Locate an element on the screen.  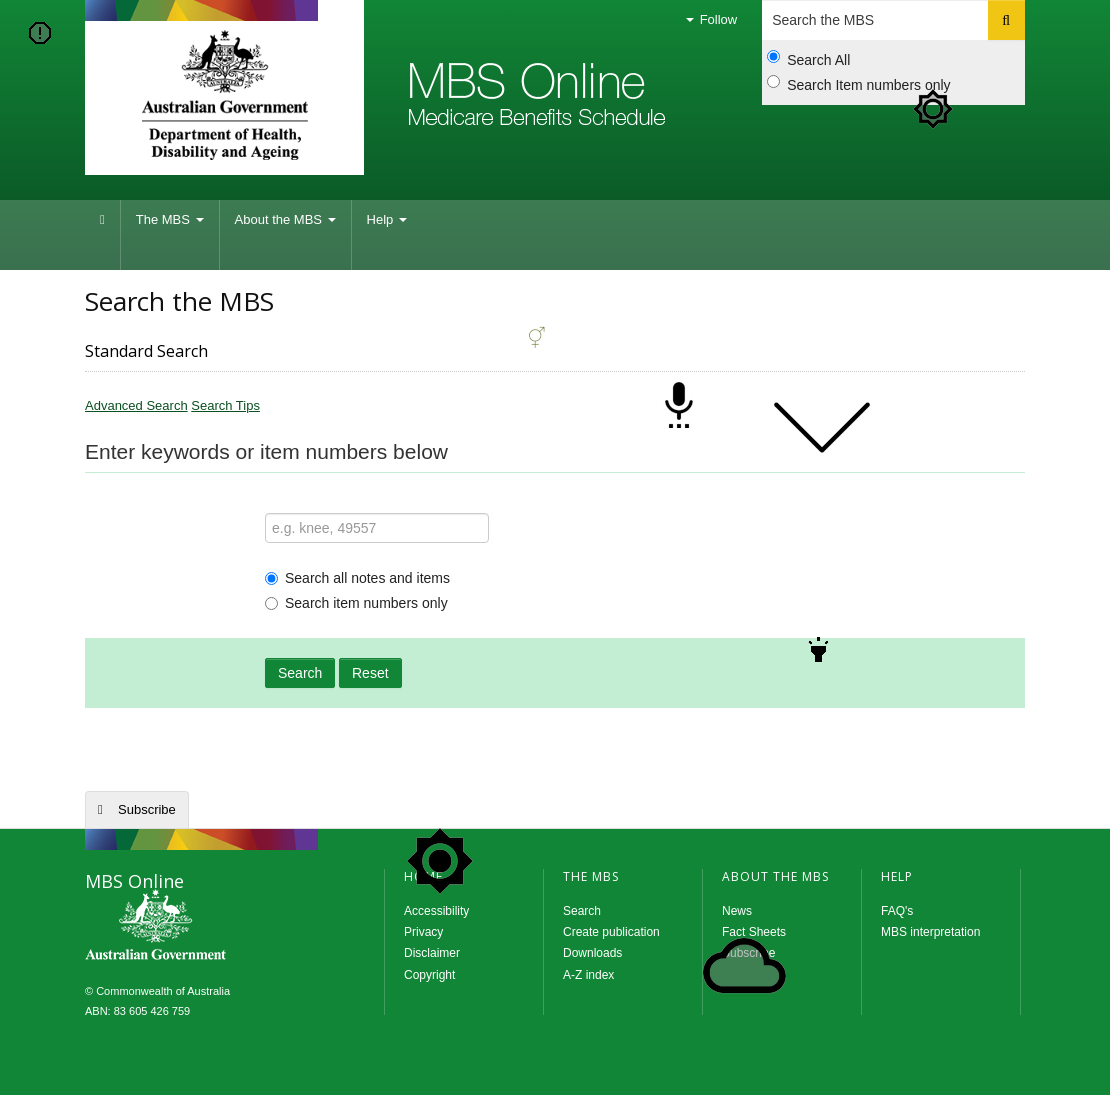
cloud storage or sync status is located at coordinates (744, 965).